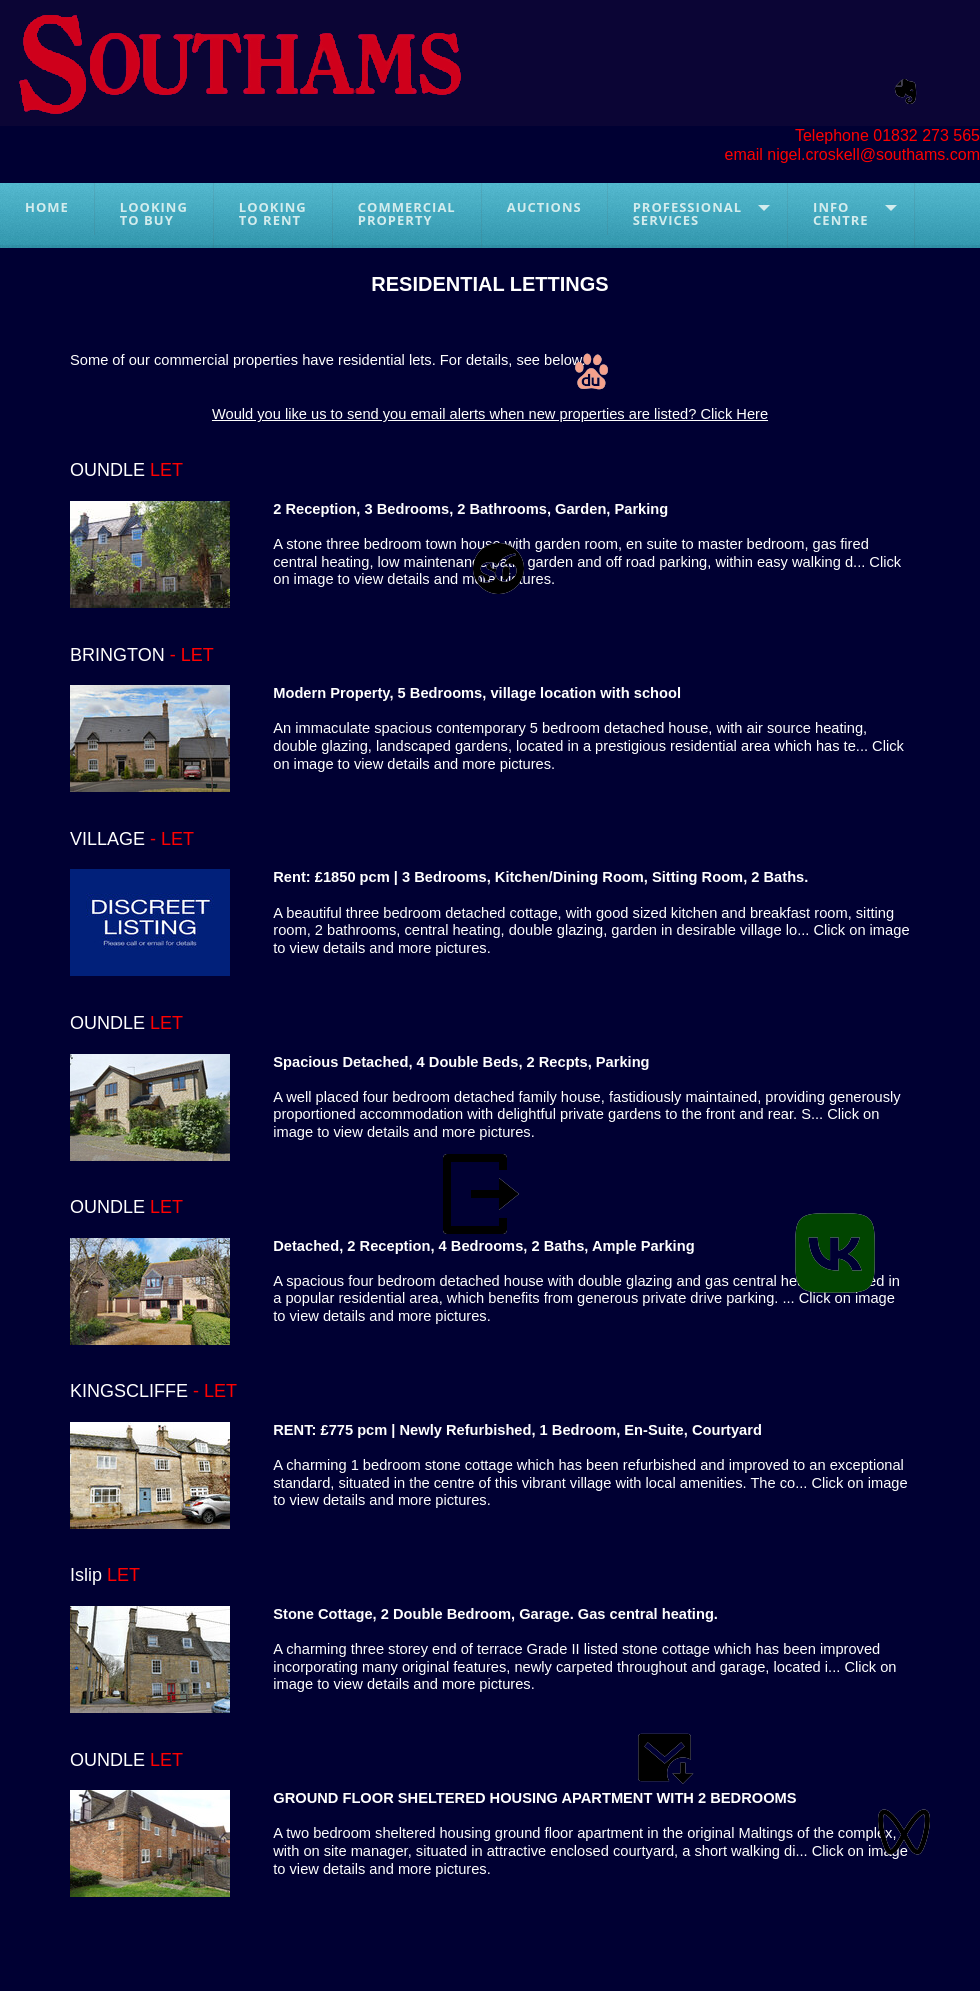  I want to click on open wechat channels, so click(904, 1832).